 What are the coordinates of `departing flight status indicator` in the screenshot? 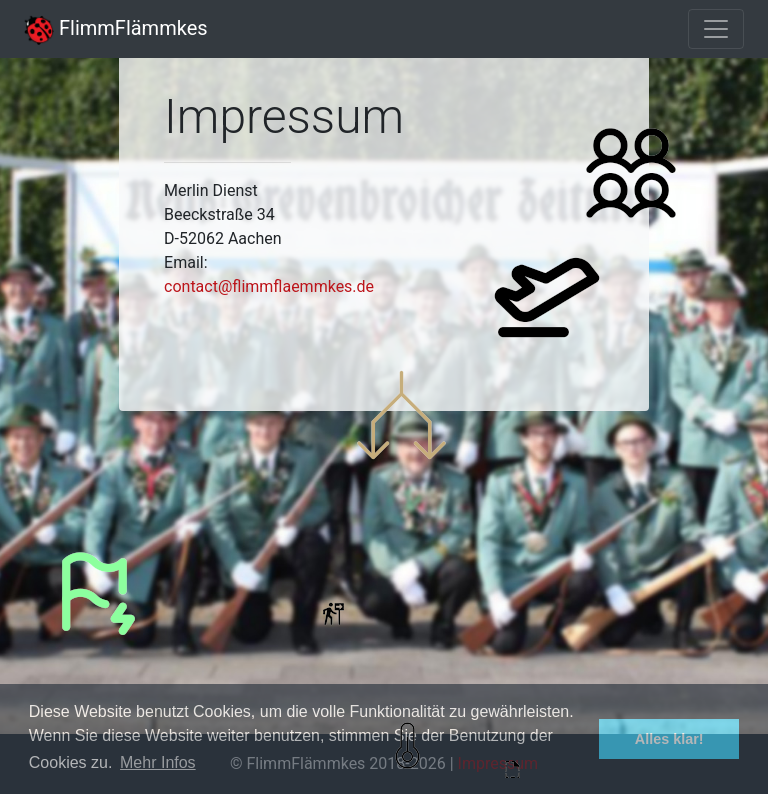 It's located at (547, 295).